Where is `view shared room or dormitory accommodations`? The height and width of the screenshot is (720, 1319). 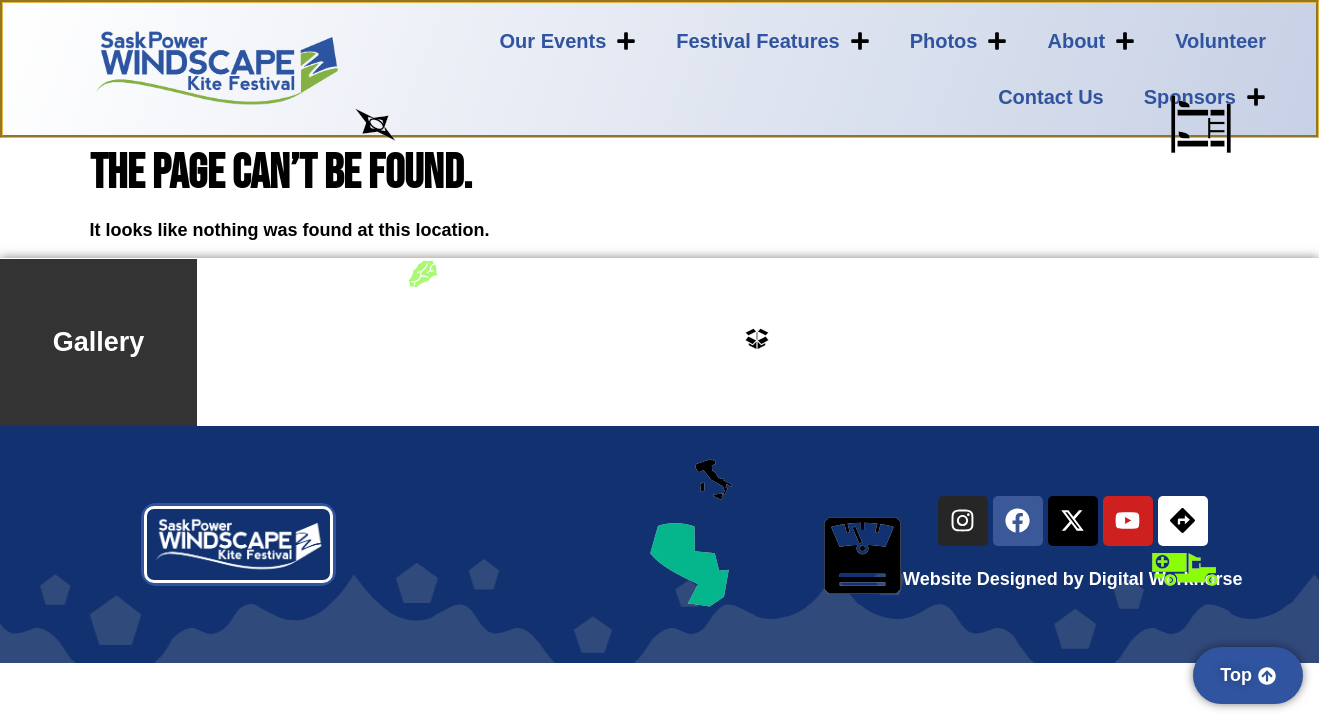 view shared room or dormitory accommodations is located at coordinates (1201, 123).